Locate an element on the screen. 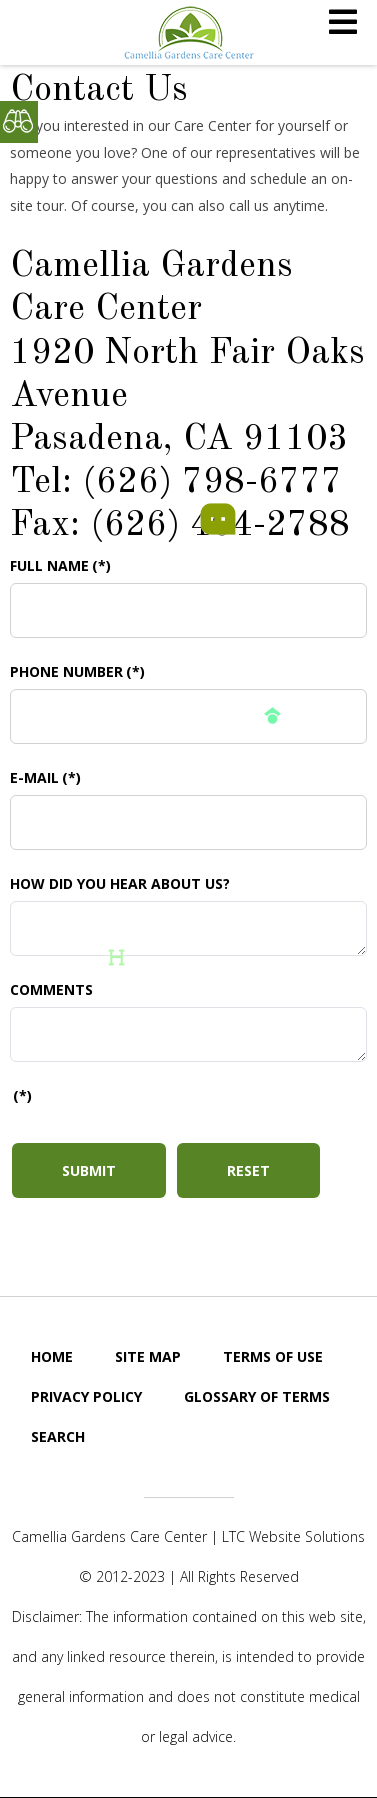 The width and height of the screenshot is (377, 1798). link to google scholar profile is located at coordinates (272, 715).